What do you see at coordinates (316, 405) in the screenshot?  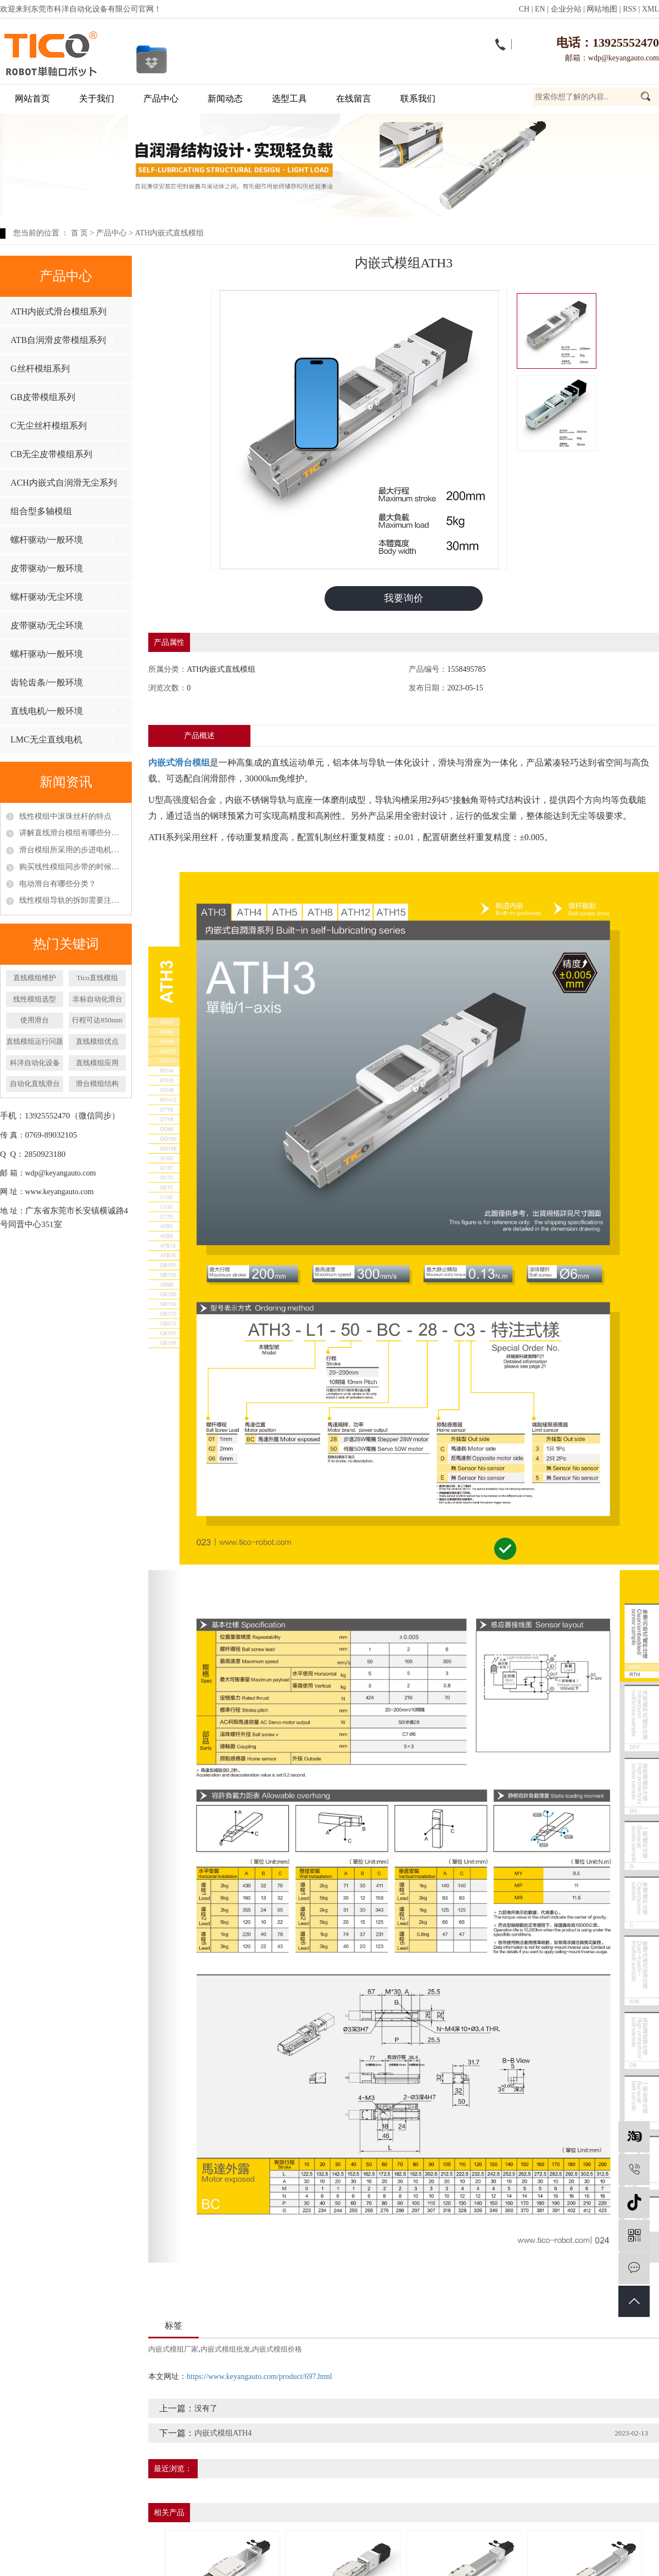 I see `indicates a connected iPhone 14 Pro device` at bounding box center [316, 405].